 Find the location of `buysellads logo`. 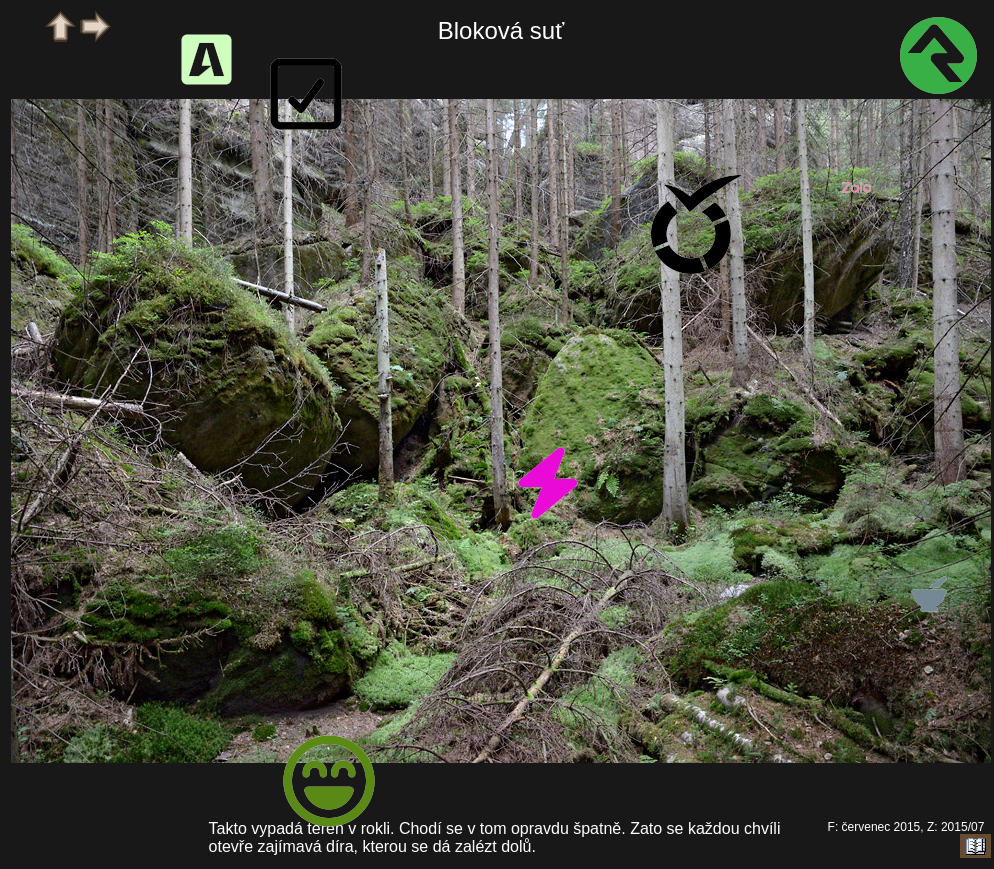

buysellads logo is located at coordinates (206, 59).